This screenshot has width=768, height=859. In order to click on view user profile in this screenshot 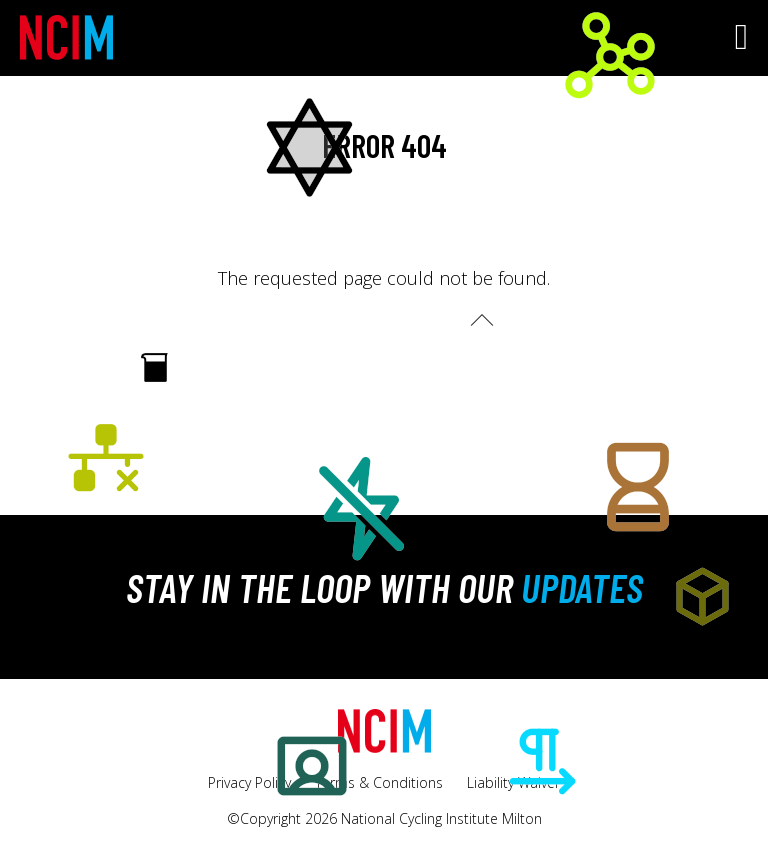, I will do `click(312, 766)`.